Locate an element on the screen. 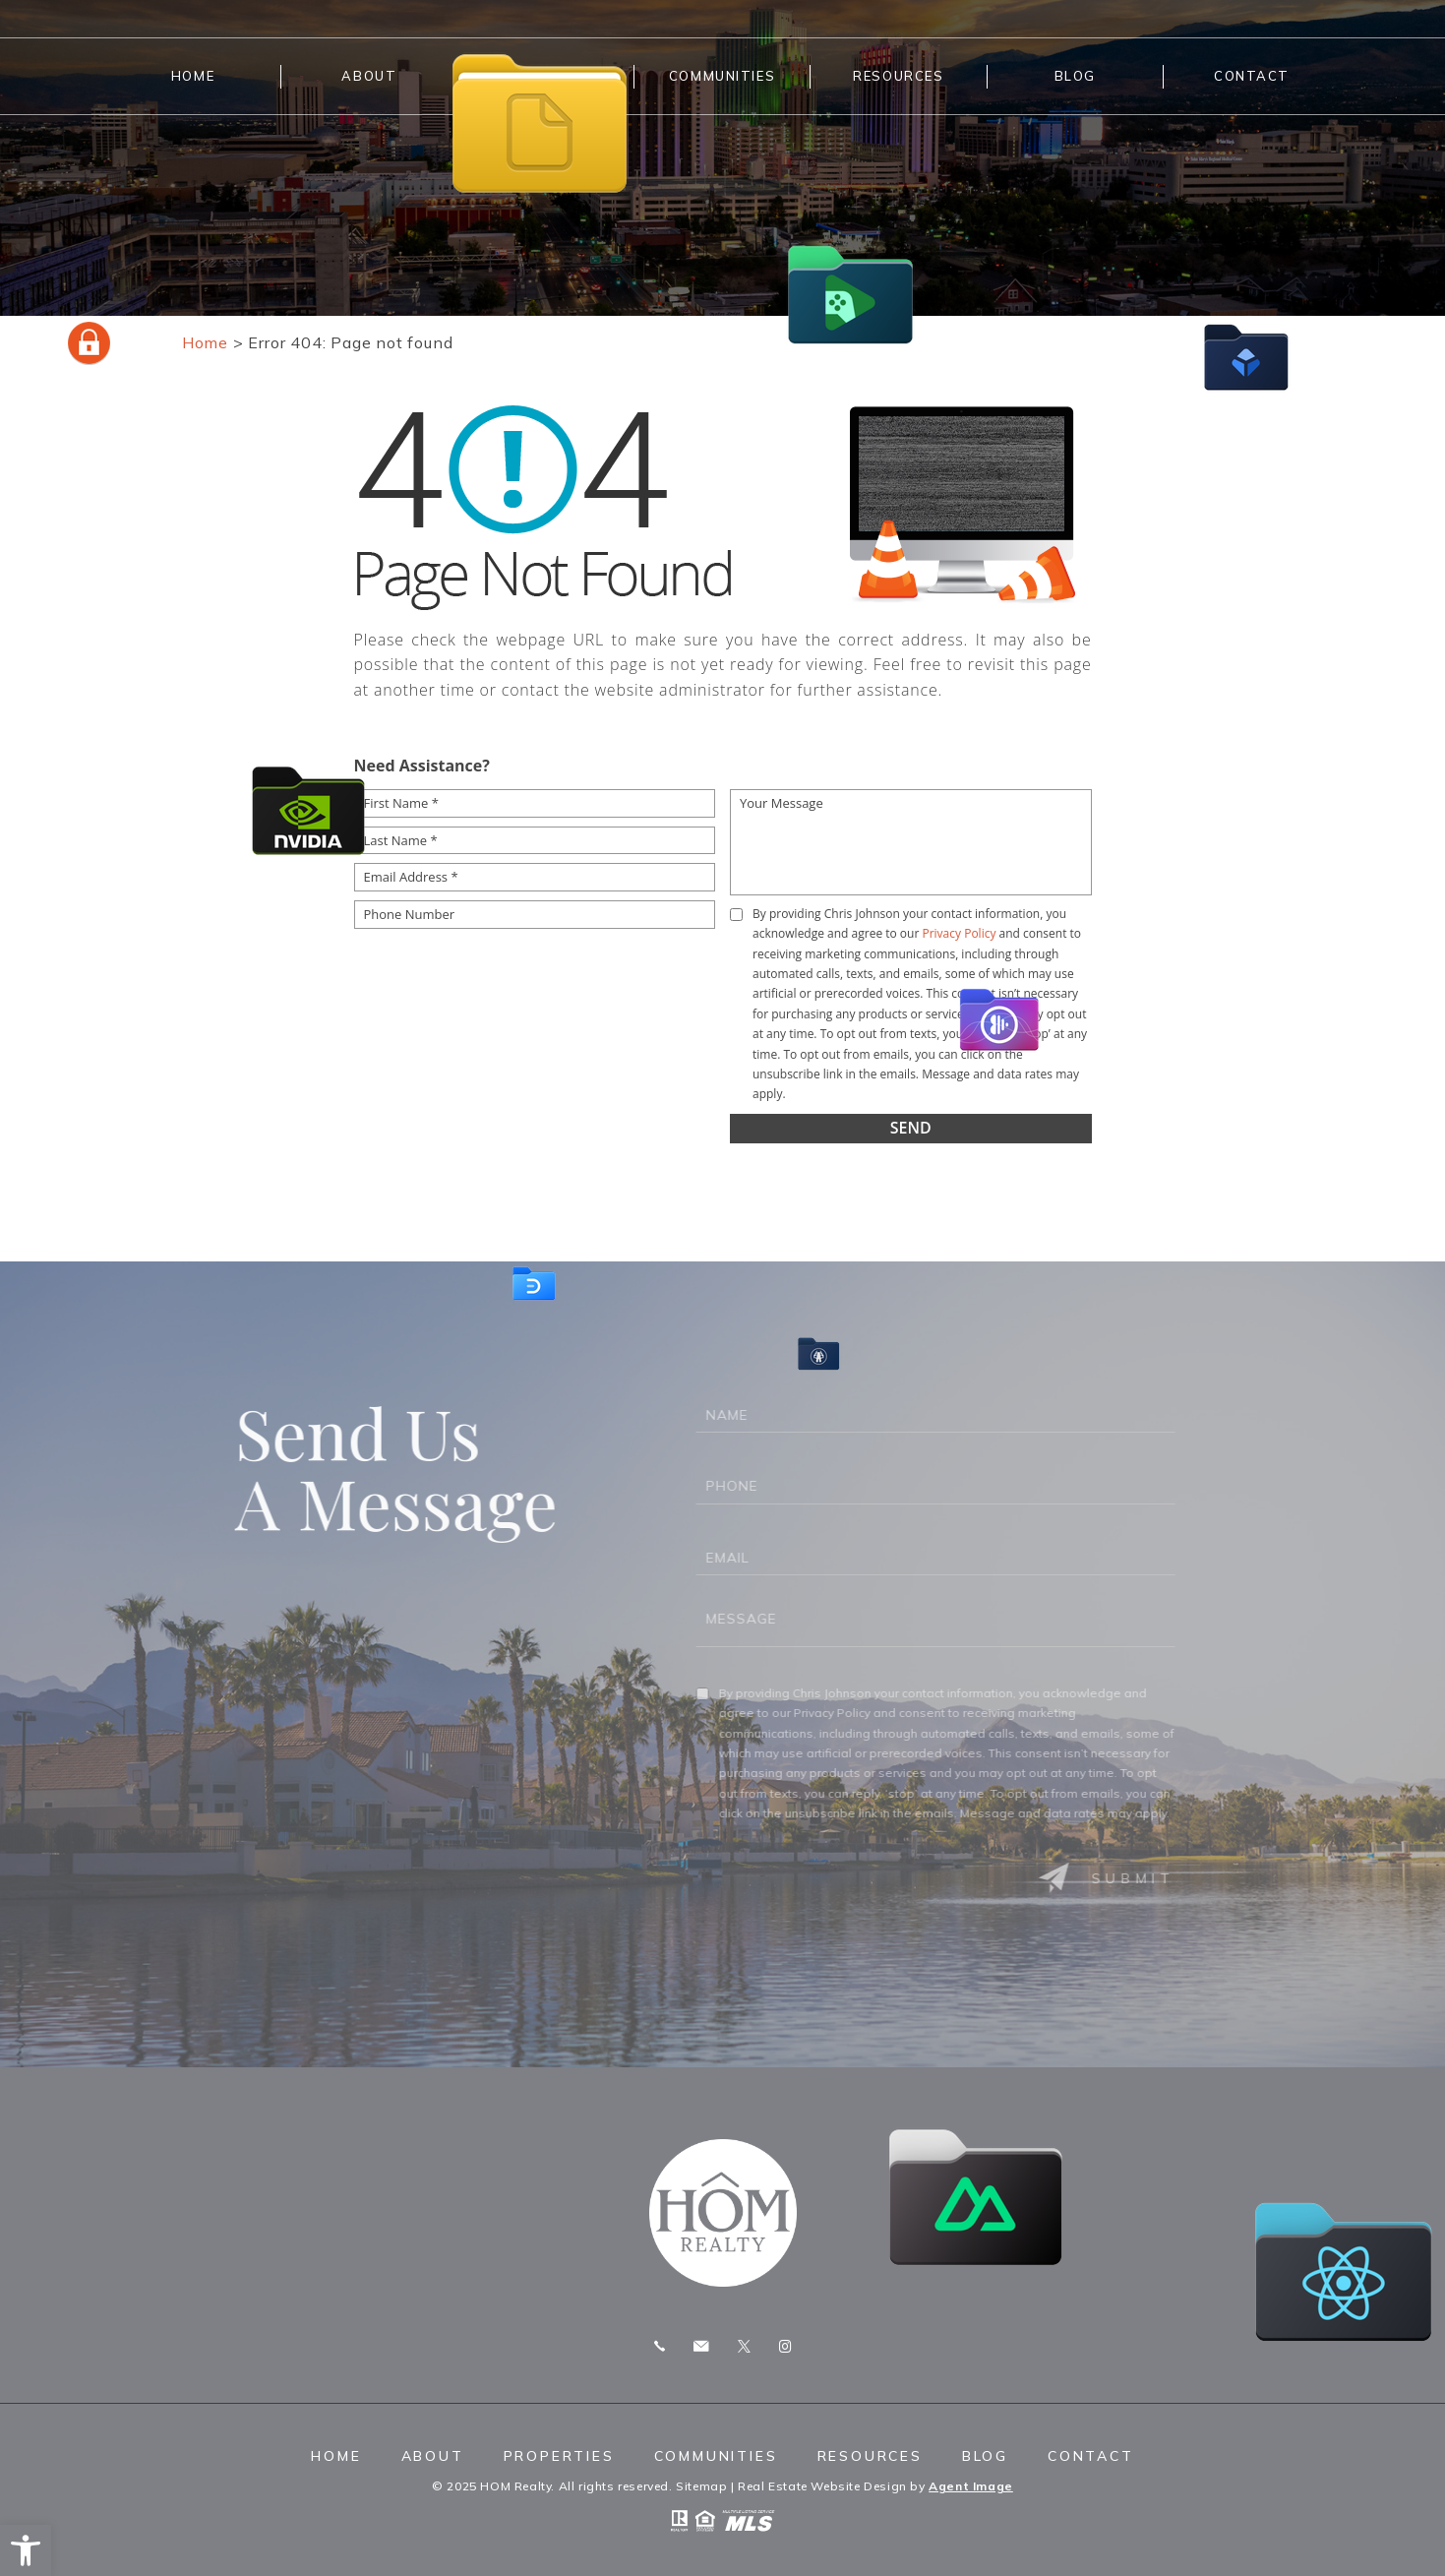 Image resolution: width=1445 pixels, height=2576 pixels. lock the screen is located at coordinates (89, 342).